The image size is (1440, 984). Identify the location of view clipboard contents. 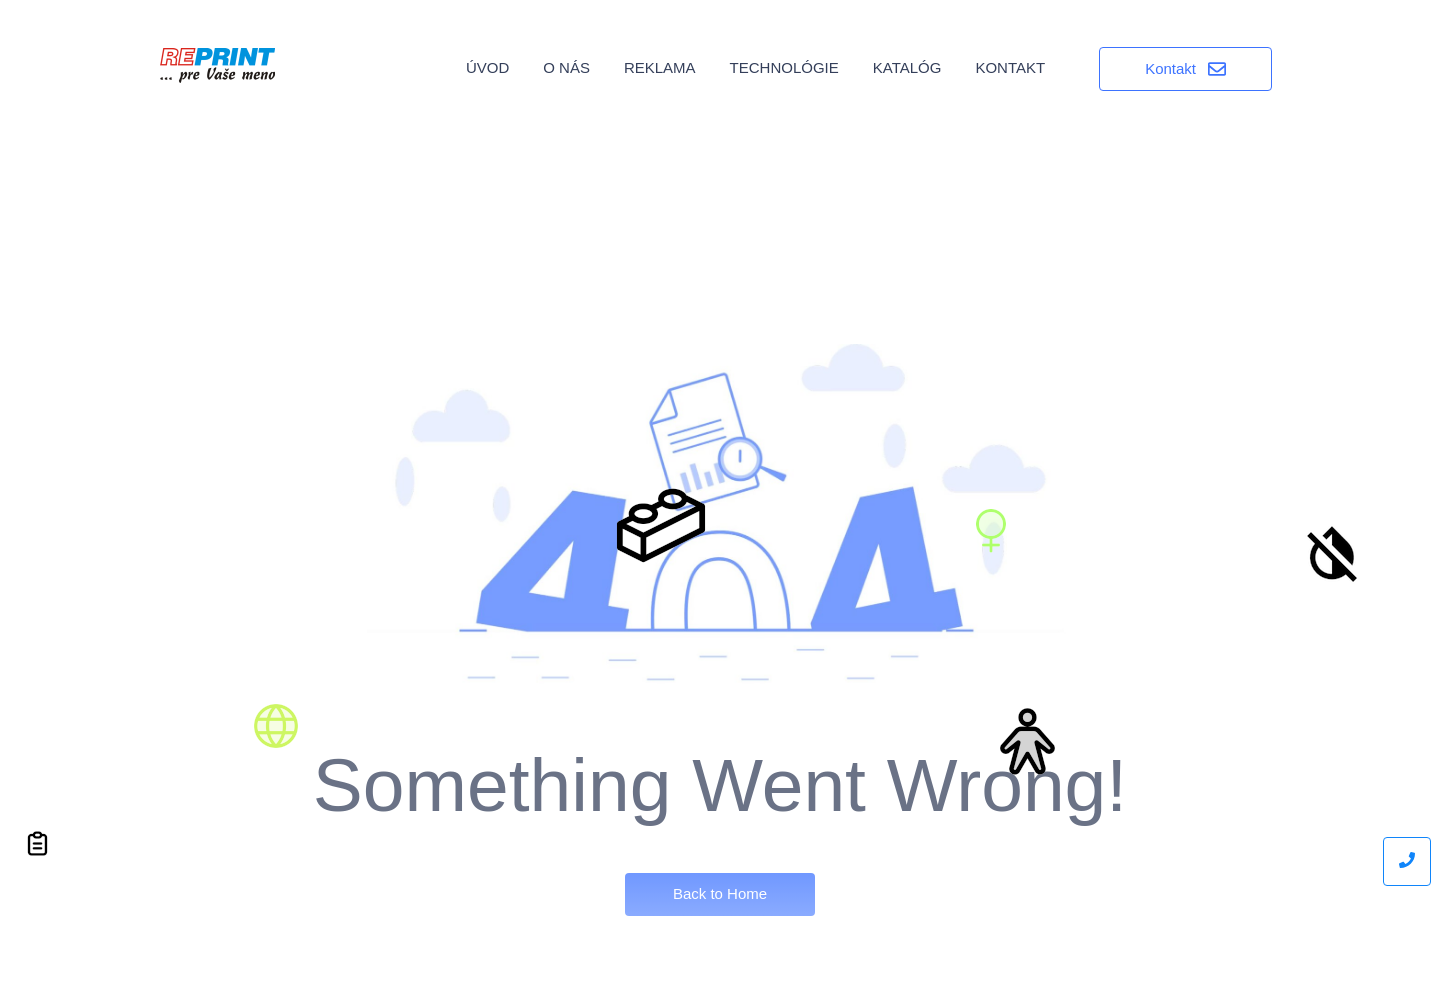
(37, 843).